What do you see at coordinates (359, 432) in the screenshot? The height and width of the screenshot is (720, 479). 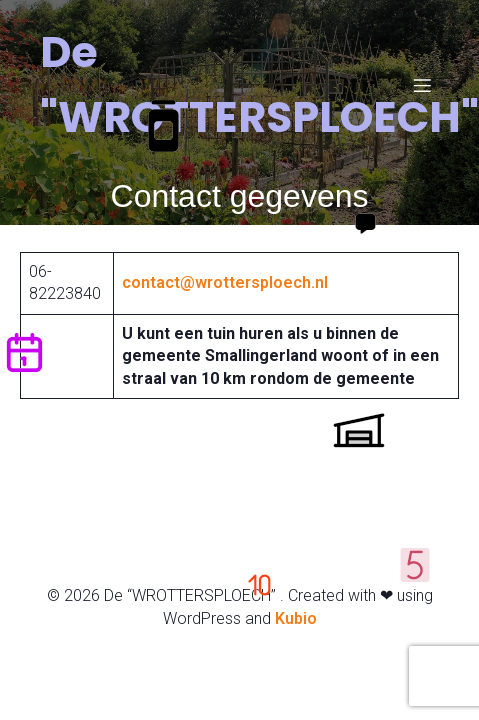 I see `access warehouse or storage inventory` at bounding box center [359, 432].